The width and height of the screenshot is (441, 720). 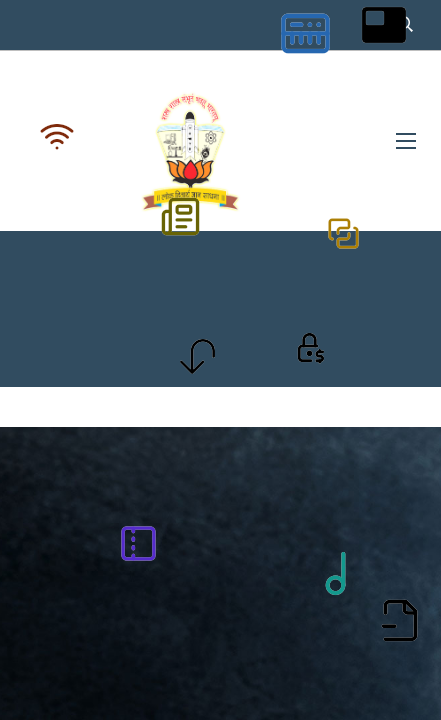 What do you see at coordinates (305, 33) in the screenshot?
I see `open music keyboard or piano tool` at bounding box center [305, 33].